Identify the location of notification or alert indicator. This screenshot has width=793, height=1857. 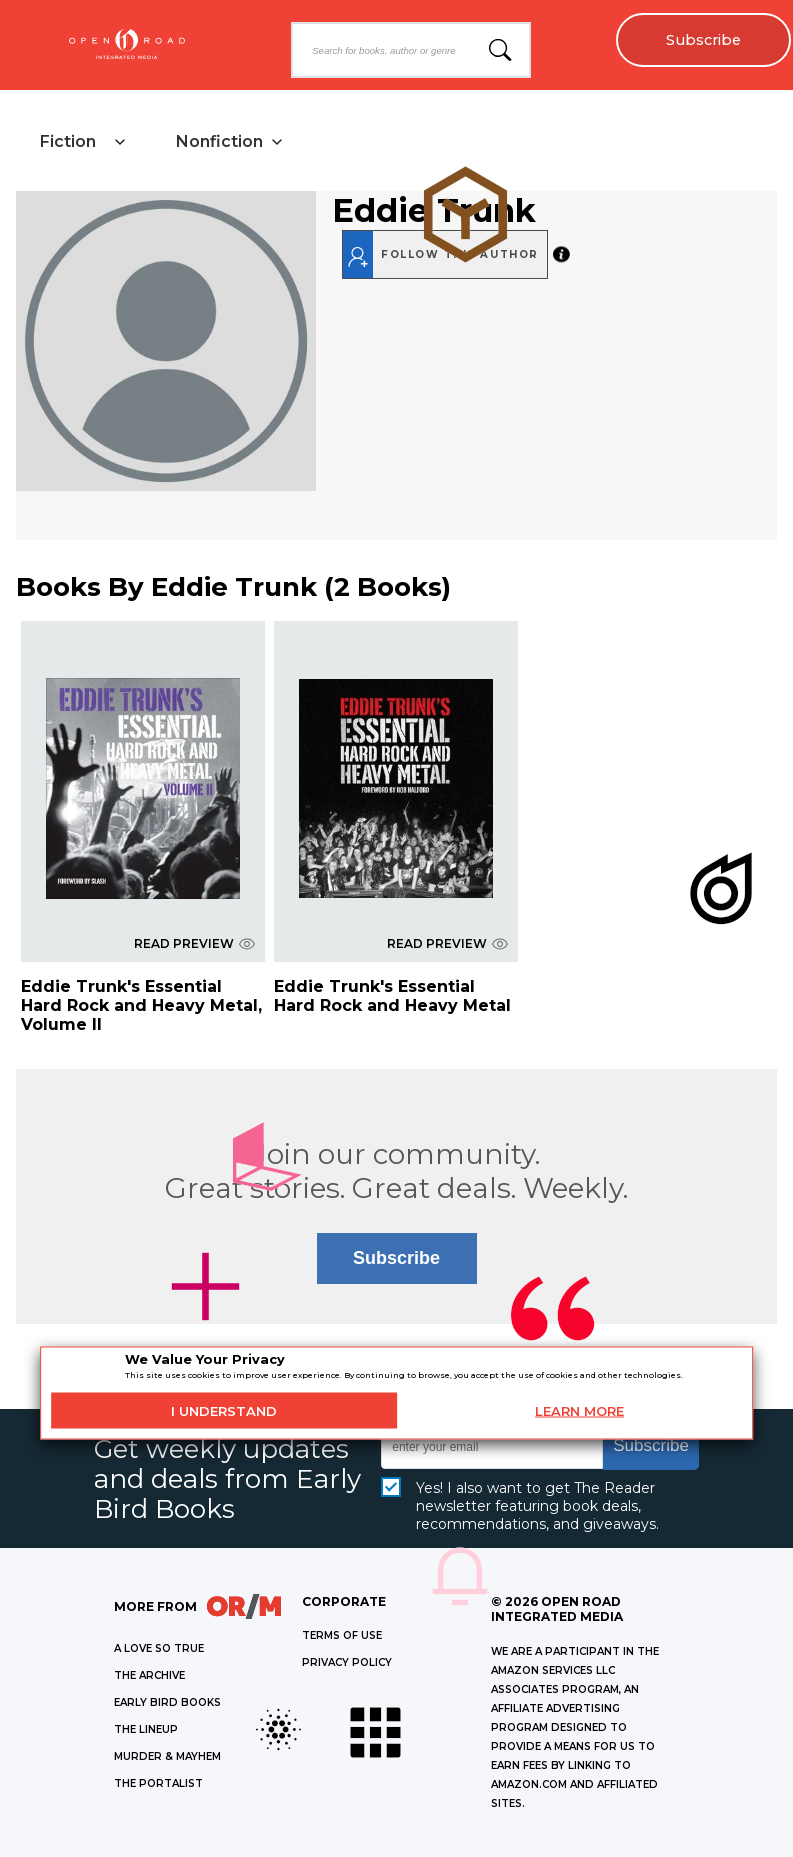
(460, 1575).